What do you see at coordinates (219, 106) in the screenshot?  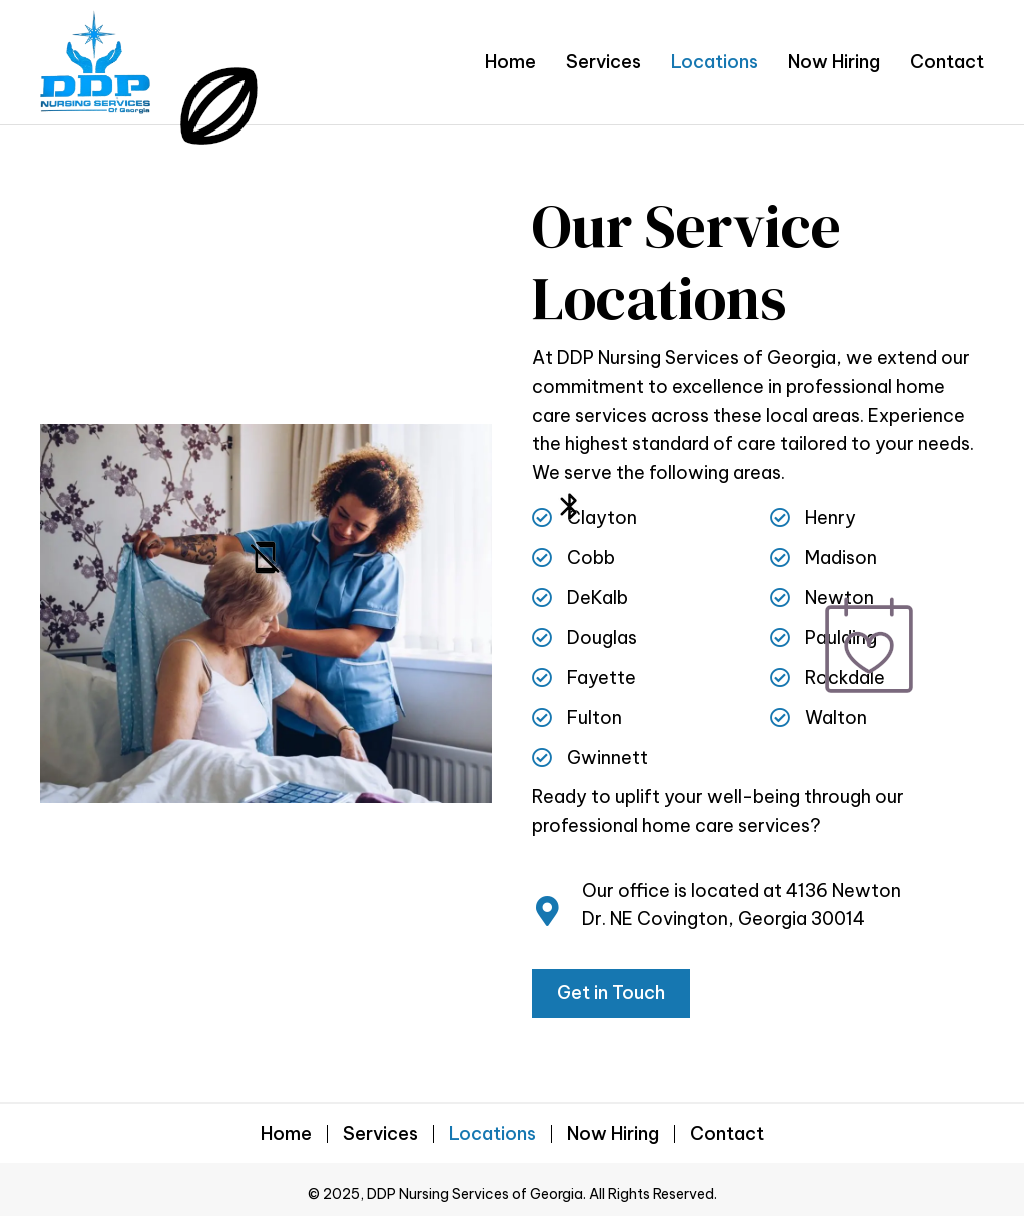 I see `view rugby sports content` at bounding box center [219, 106].